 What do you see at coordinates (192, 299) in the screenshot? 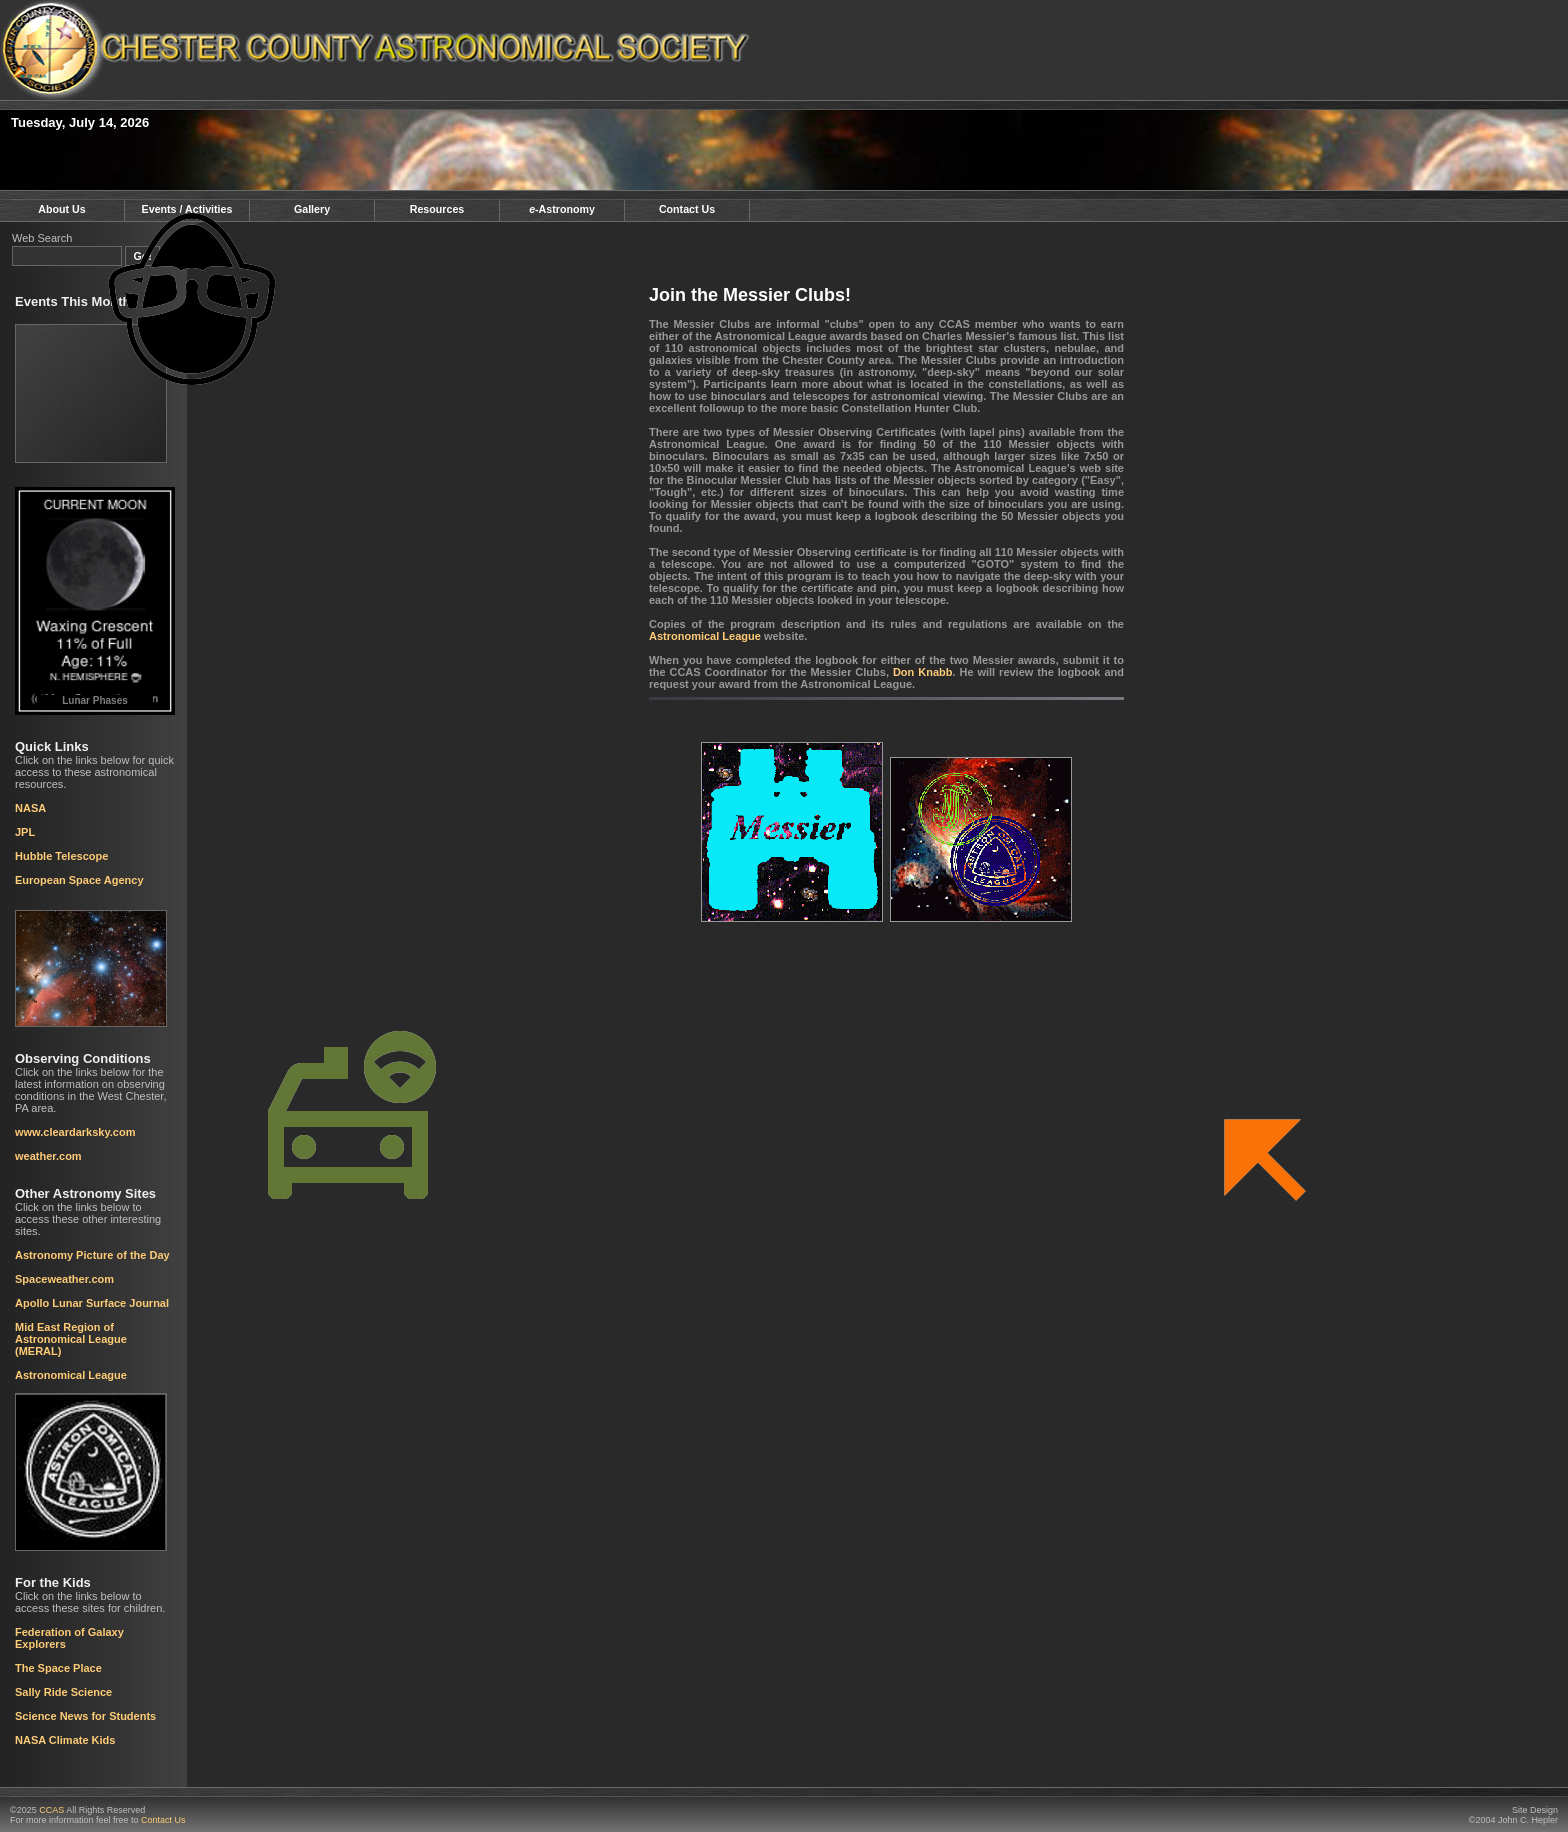
I see `egghead.io logo - access web development tutorials and courses` at bounding box center [192, 299].